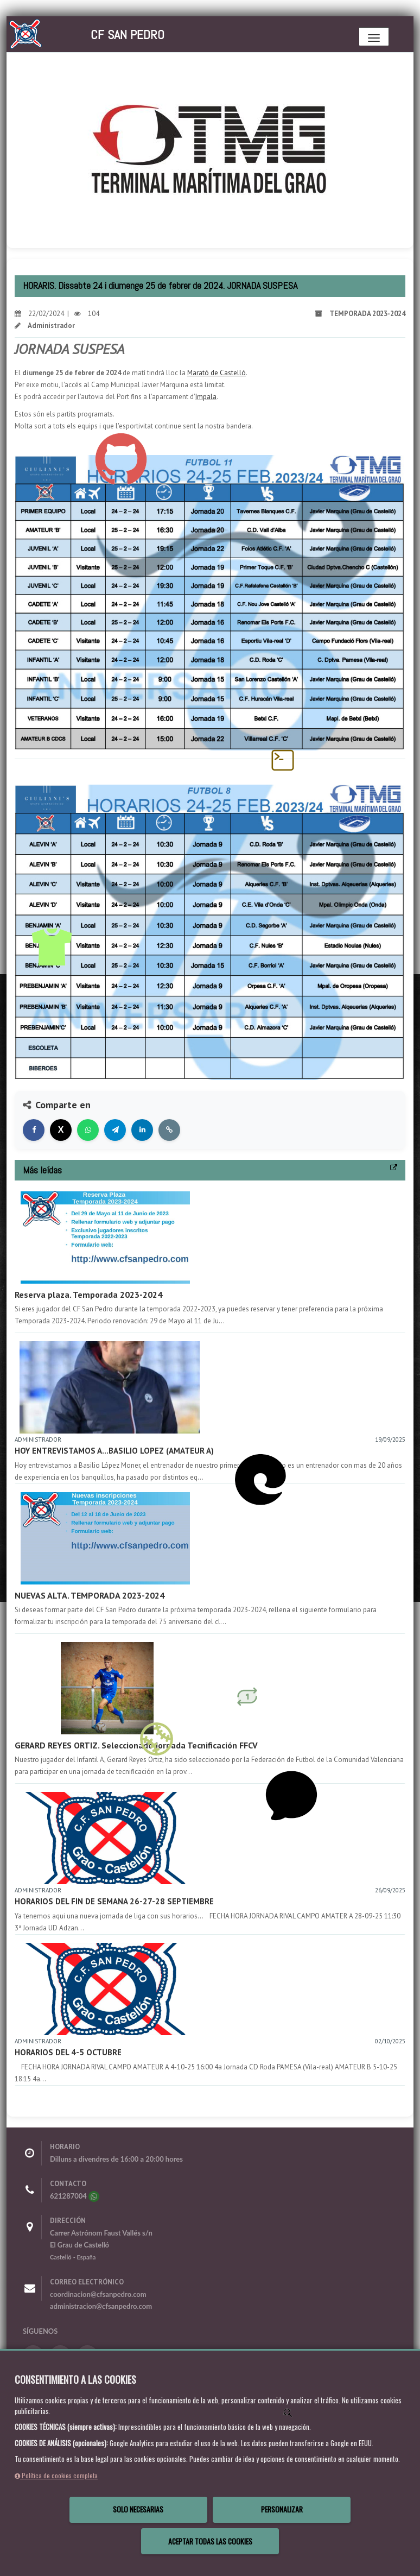  What do you see at coordinates (291, 1795) in the screenshot?
I see `open chat or messaging` at bounding box center [291, 1795].